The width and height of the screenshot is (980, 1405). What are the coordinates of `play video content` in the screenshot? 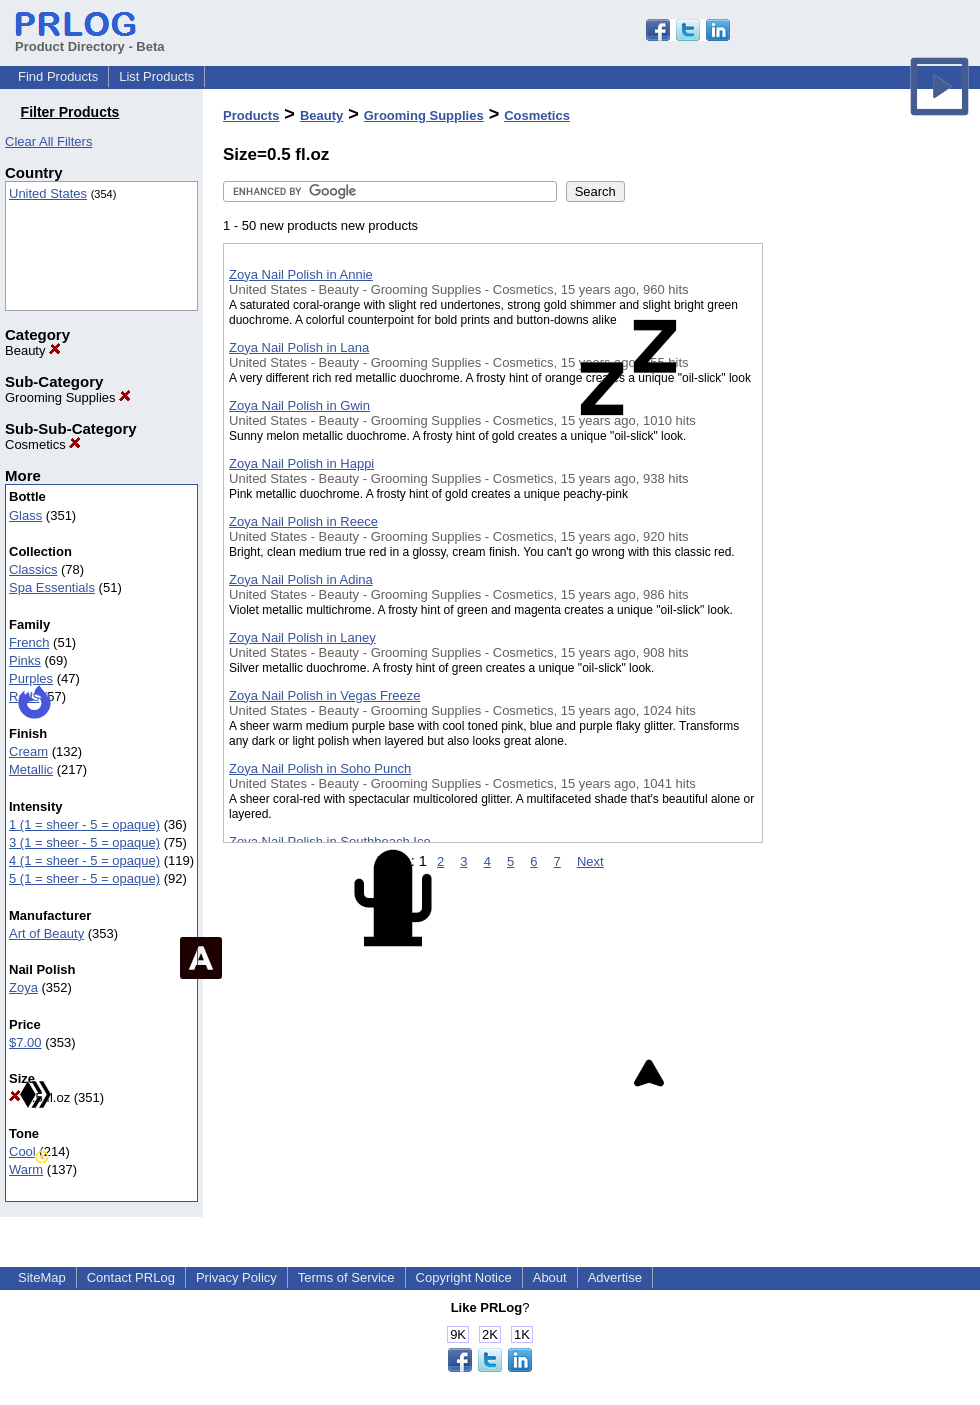 It's located at (939, 86).